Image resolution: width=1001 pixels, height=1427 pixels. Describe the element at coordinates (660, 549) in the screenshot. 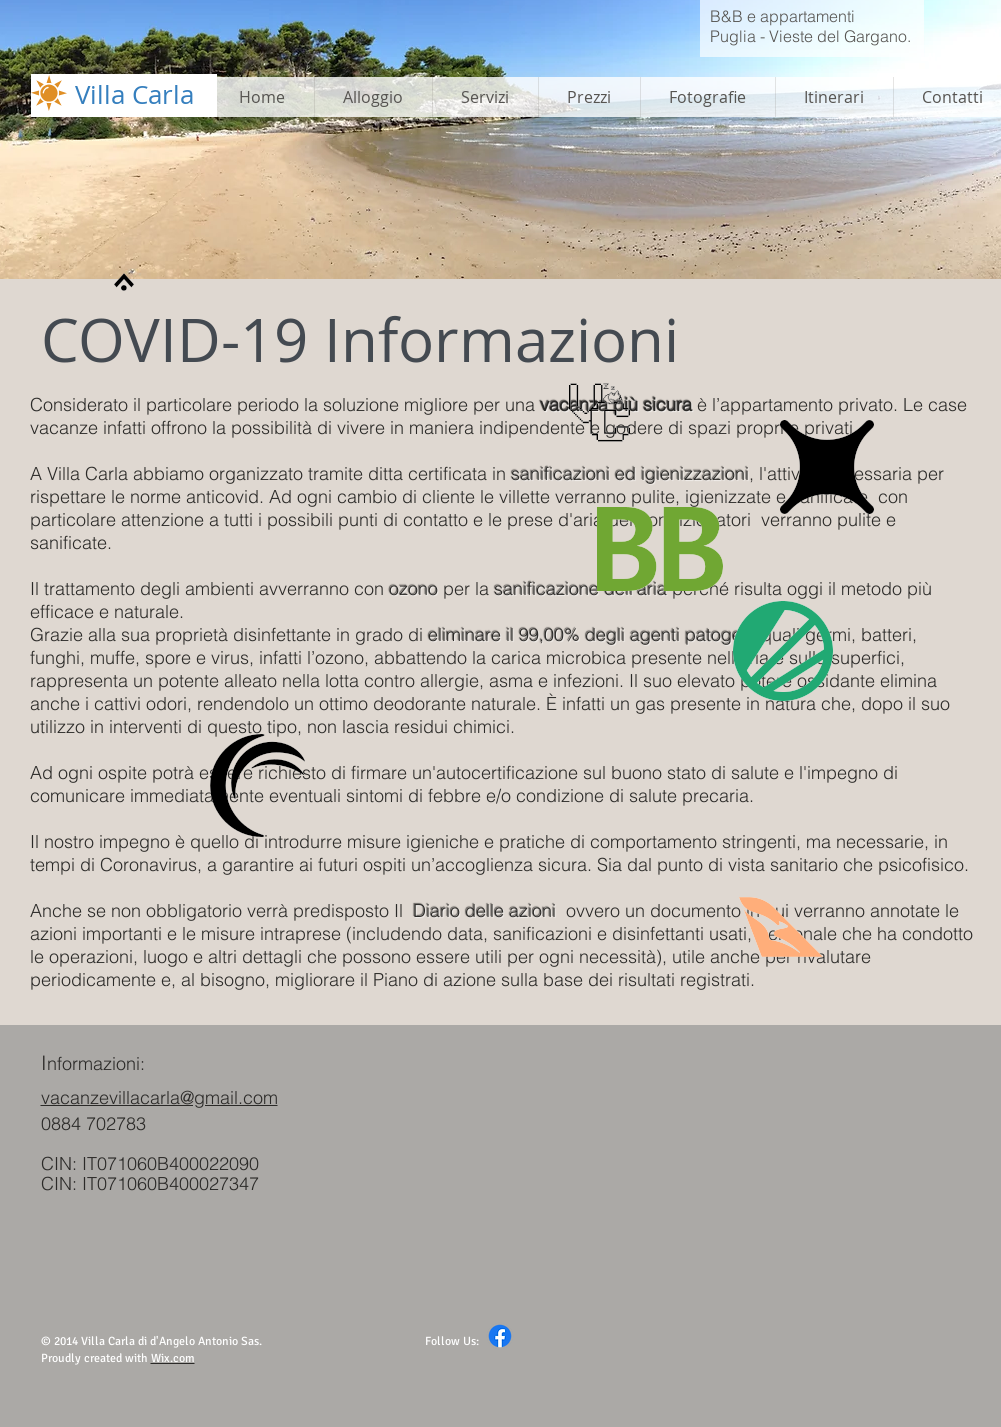

I see `open the BookBub app` at that location.